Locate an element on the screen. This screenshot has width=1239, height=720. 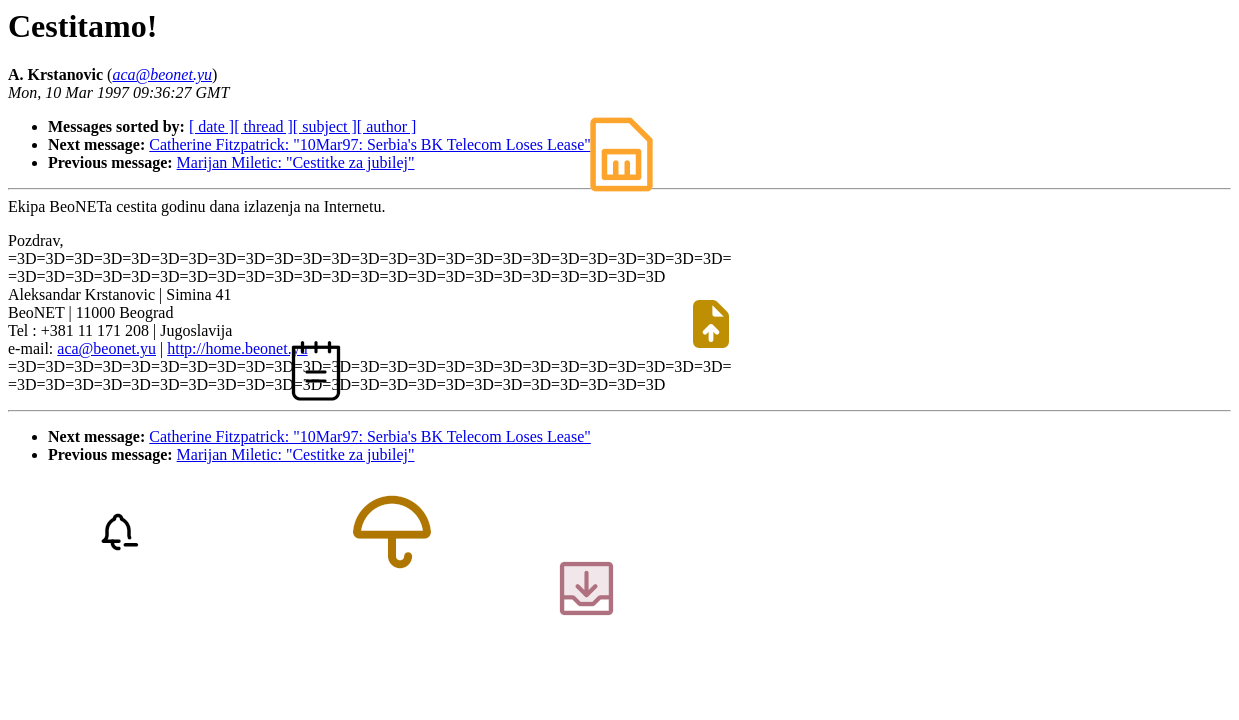
indicates weather protection or rain forecast is located at coordinates (392, 532).